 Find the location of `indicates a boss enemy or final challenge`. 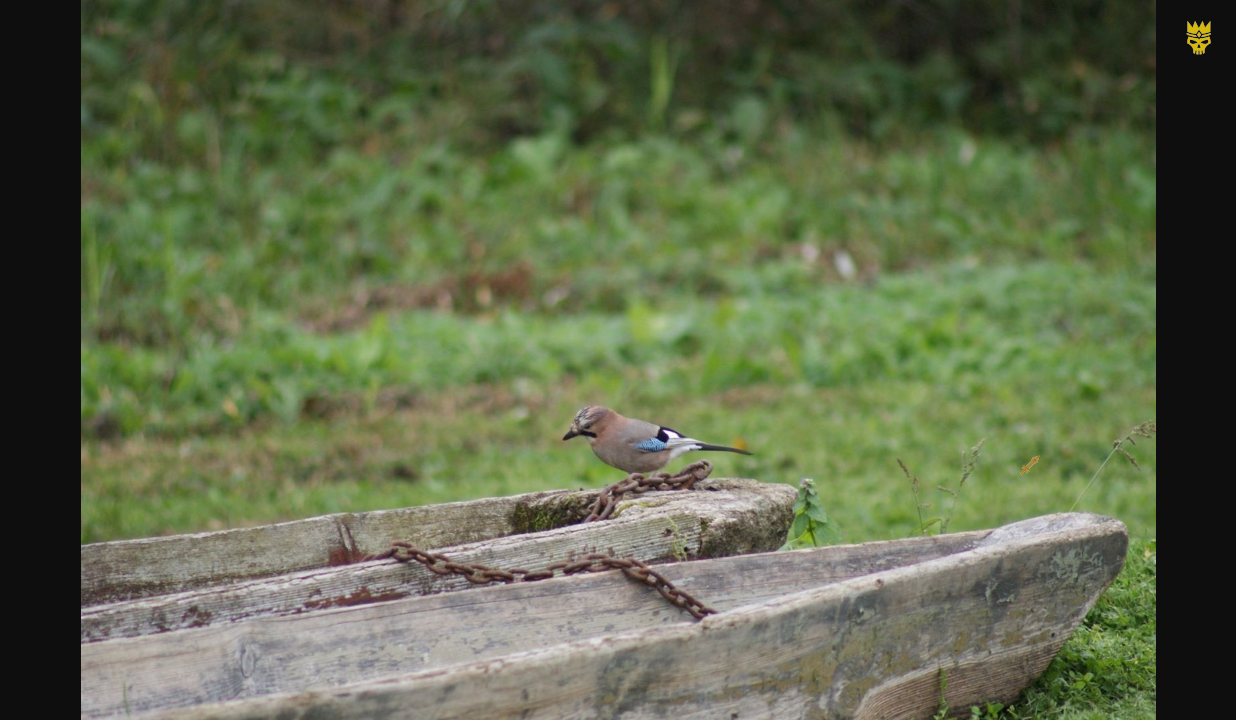

indicates a boss enemy or final challenge is located at coordinates (1199, 38).